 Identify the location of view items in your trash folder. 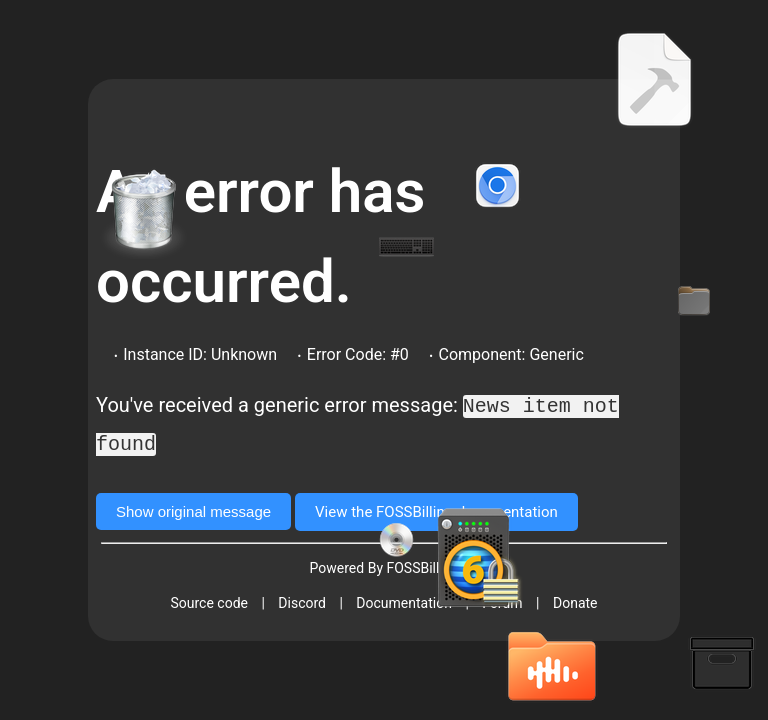
(143, 209).